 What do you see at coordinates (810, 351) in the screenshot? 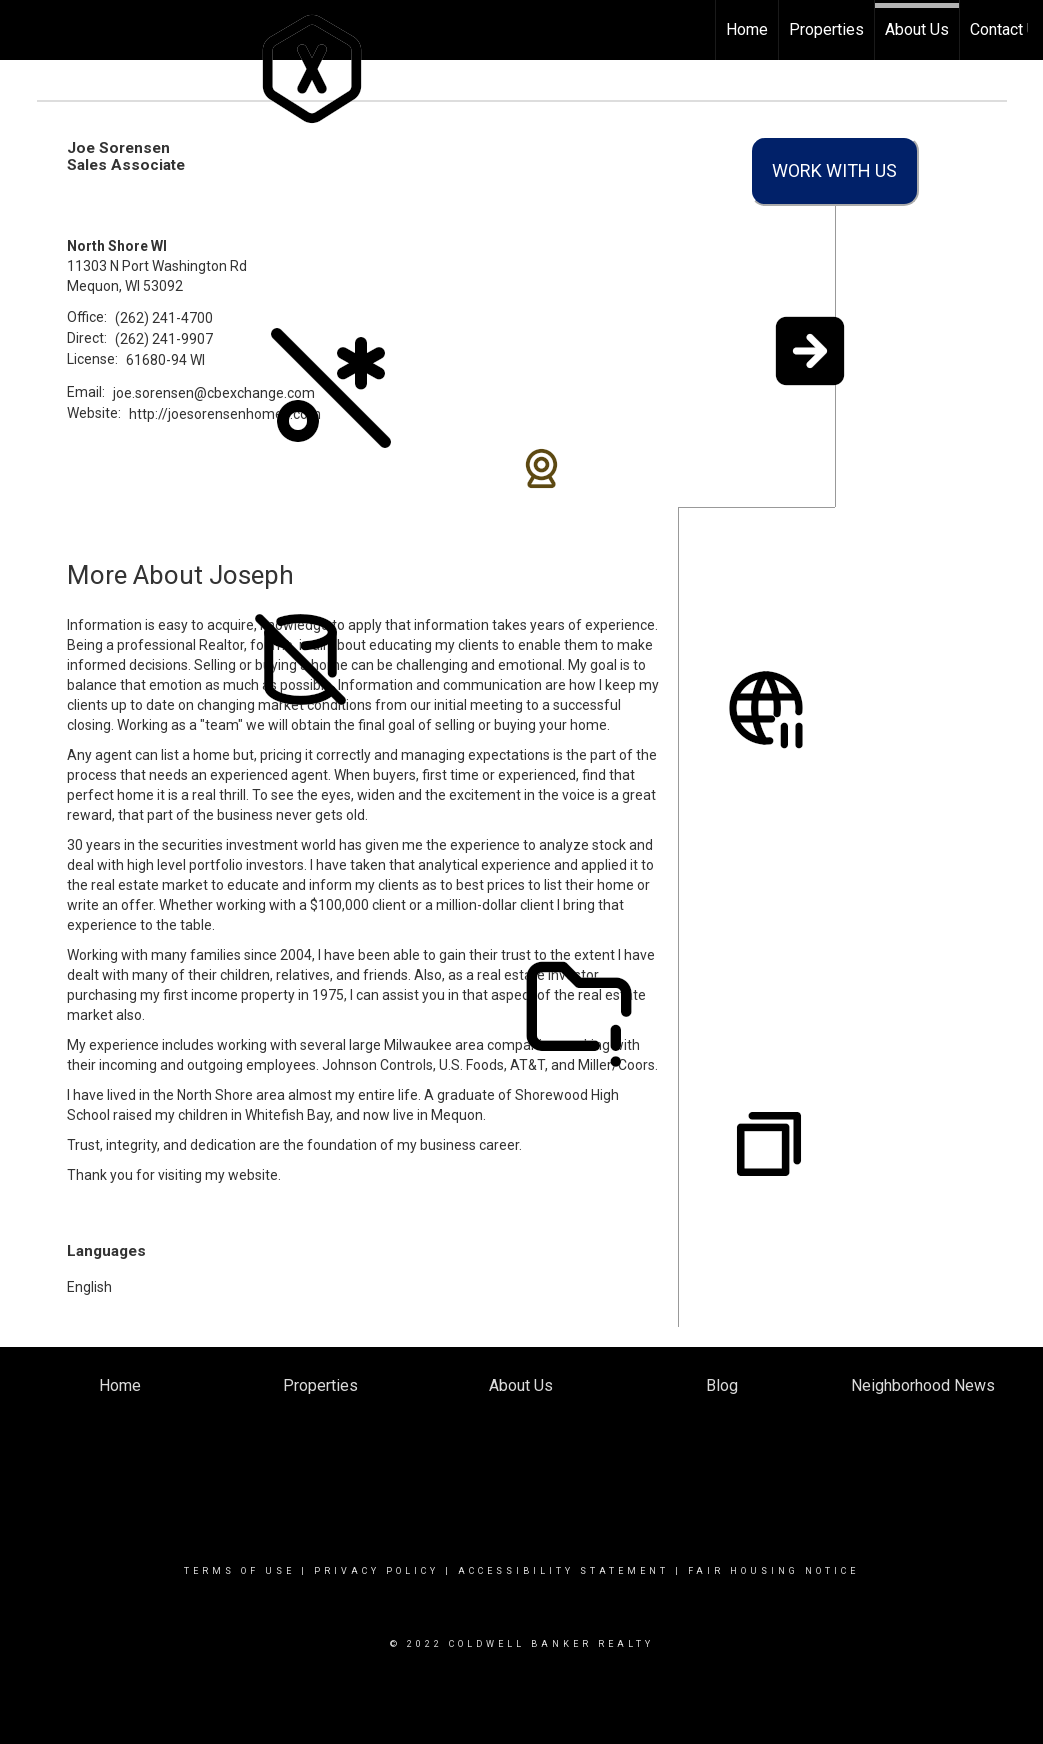
I see `proceed to next step` at bounding box center [810, 351].